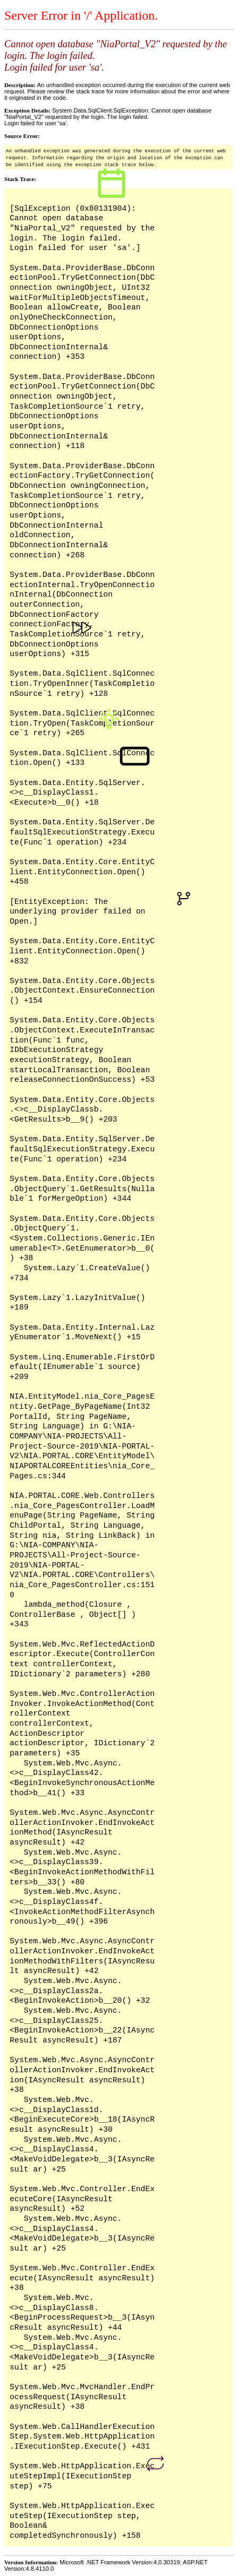  Describe the element at coordinates (134, 756) in the screenshot. I see `toggle to landscape orientation` at that location.